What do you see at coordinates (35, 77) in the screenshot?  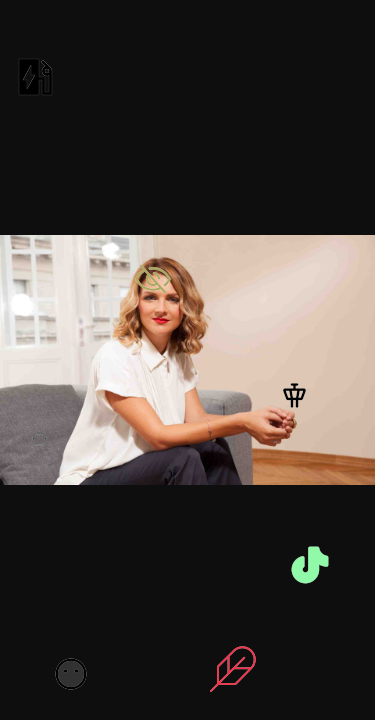 I see `find nearby electric vehicle charging stations` at bounding box center [35, 77].